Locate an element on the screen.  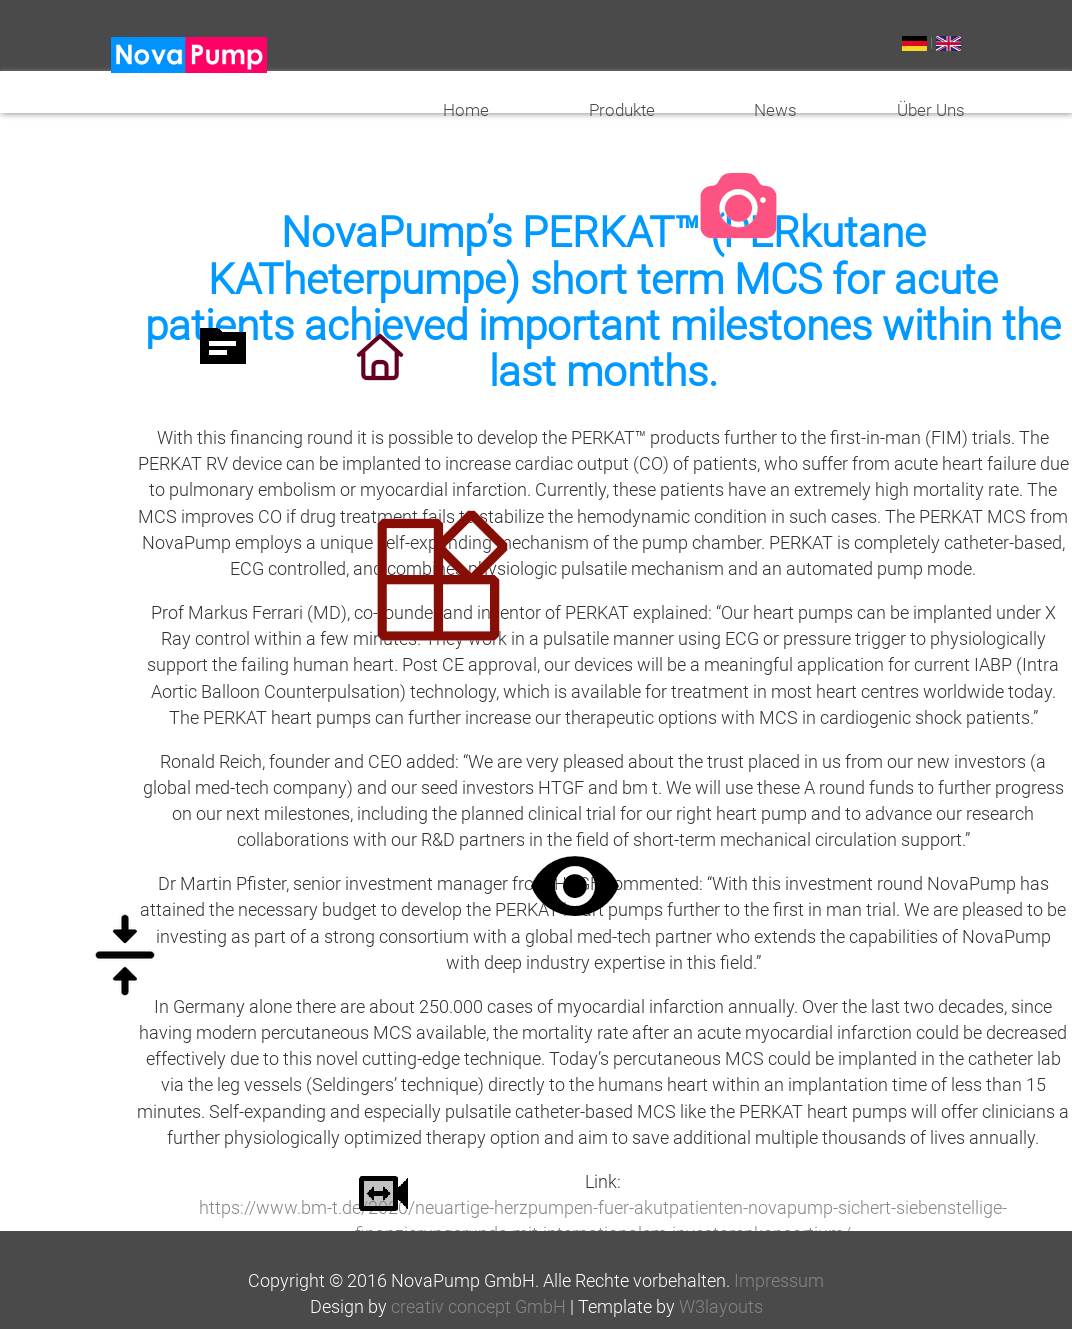
center content vertically is located at coordinates (125, 955).